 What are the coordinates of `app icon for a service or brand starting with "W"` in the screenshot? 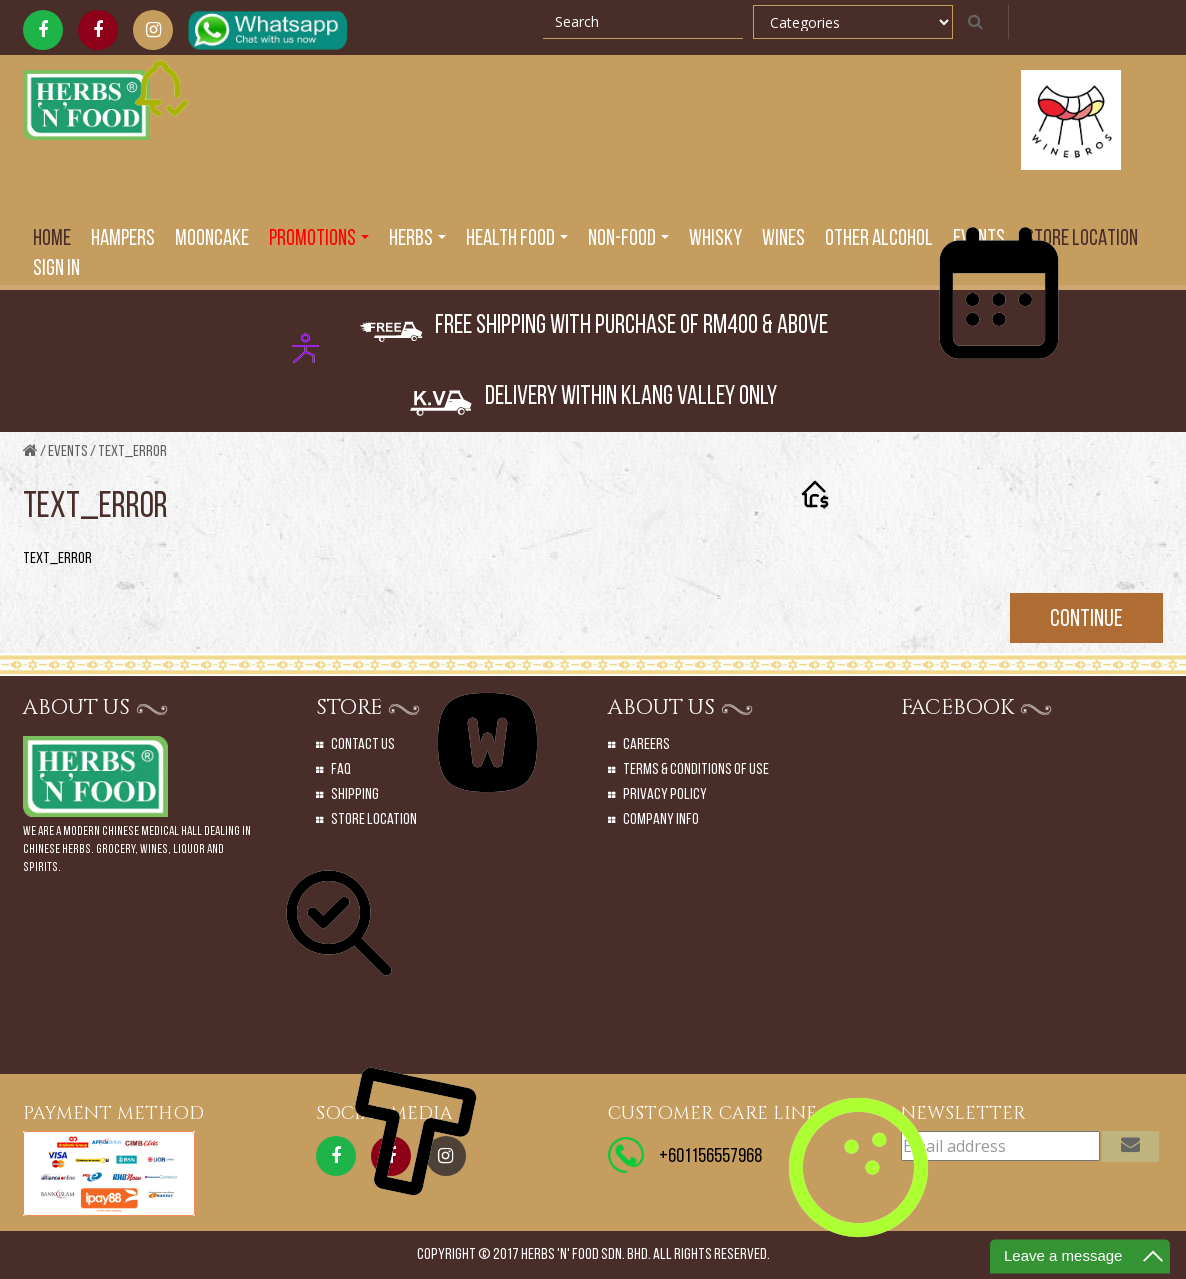 It's located at (487, 742).